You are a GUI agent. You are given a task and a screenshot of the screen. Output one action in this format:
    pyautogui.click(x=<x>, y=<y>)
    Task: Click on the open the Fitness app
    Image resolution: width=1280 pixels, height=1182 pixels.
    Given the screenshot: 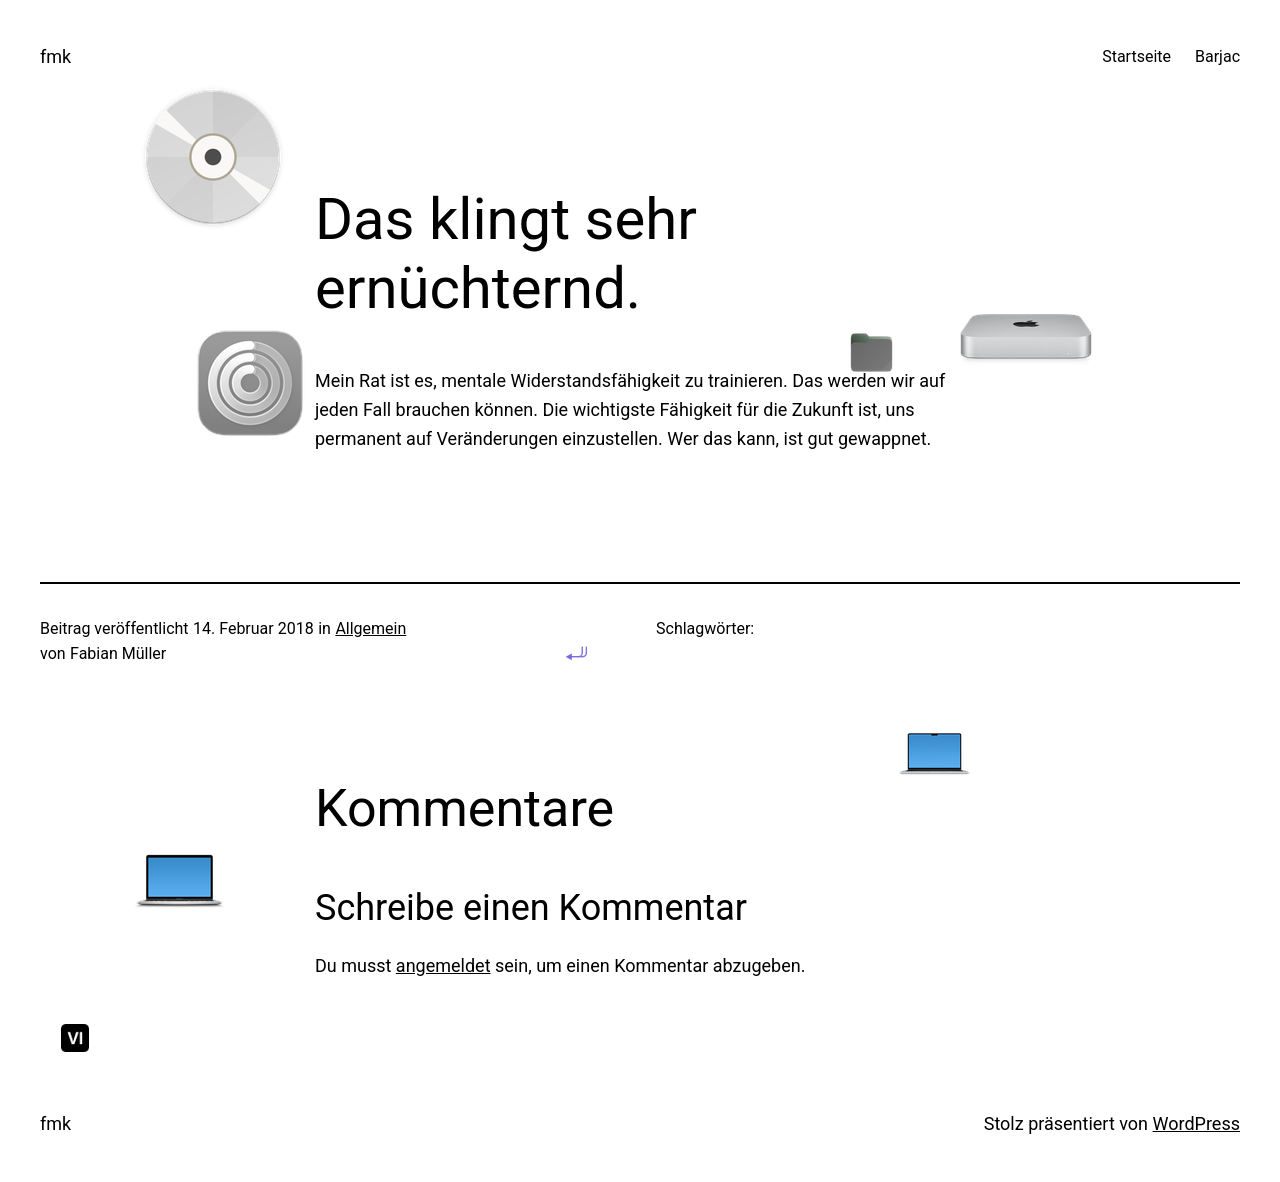 What is the action you would take?
    pyautogui.click(x=250, y=383)
    